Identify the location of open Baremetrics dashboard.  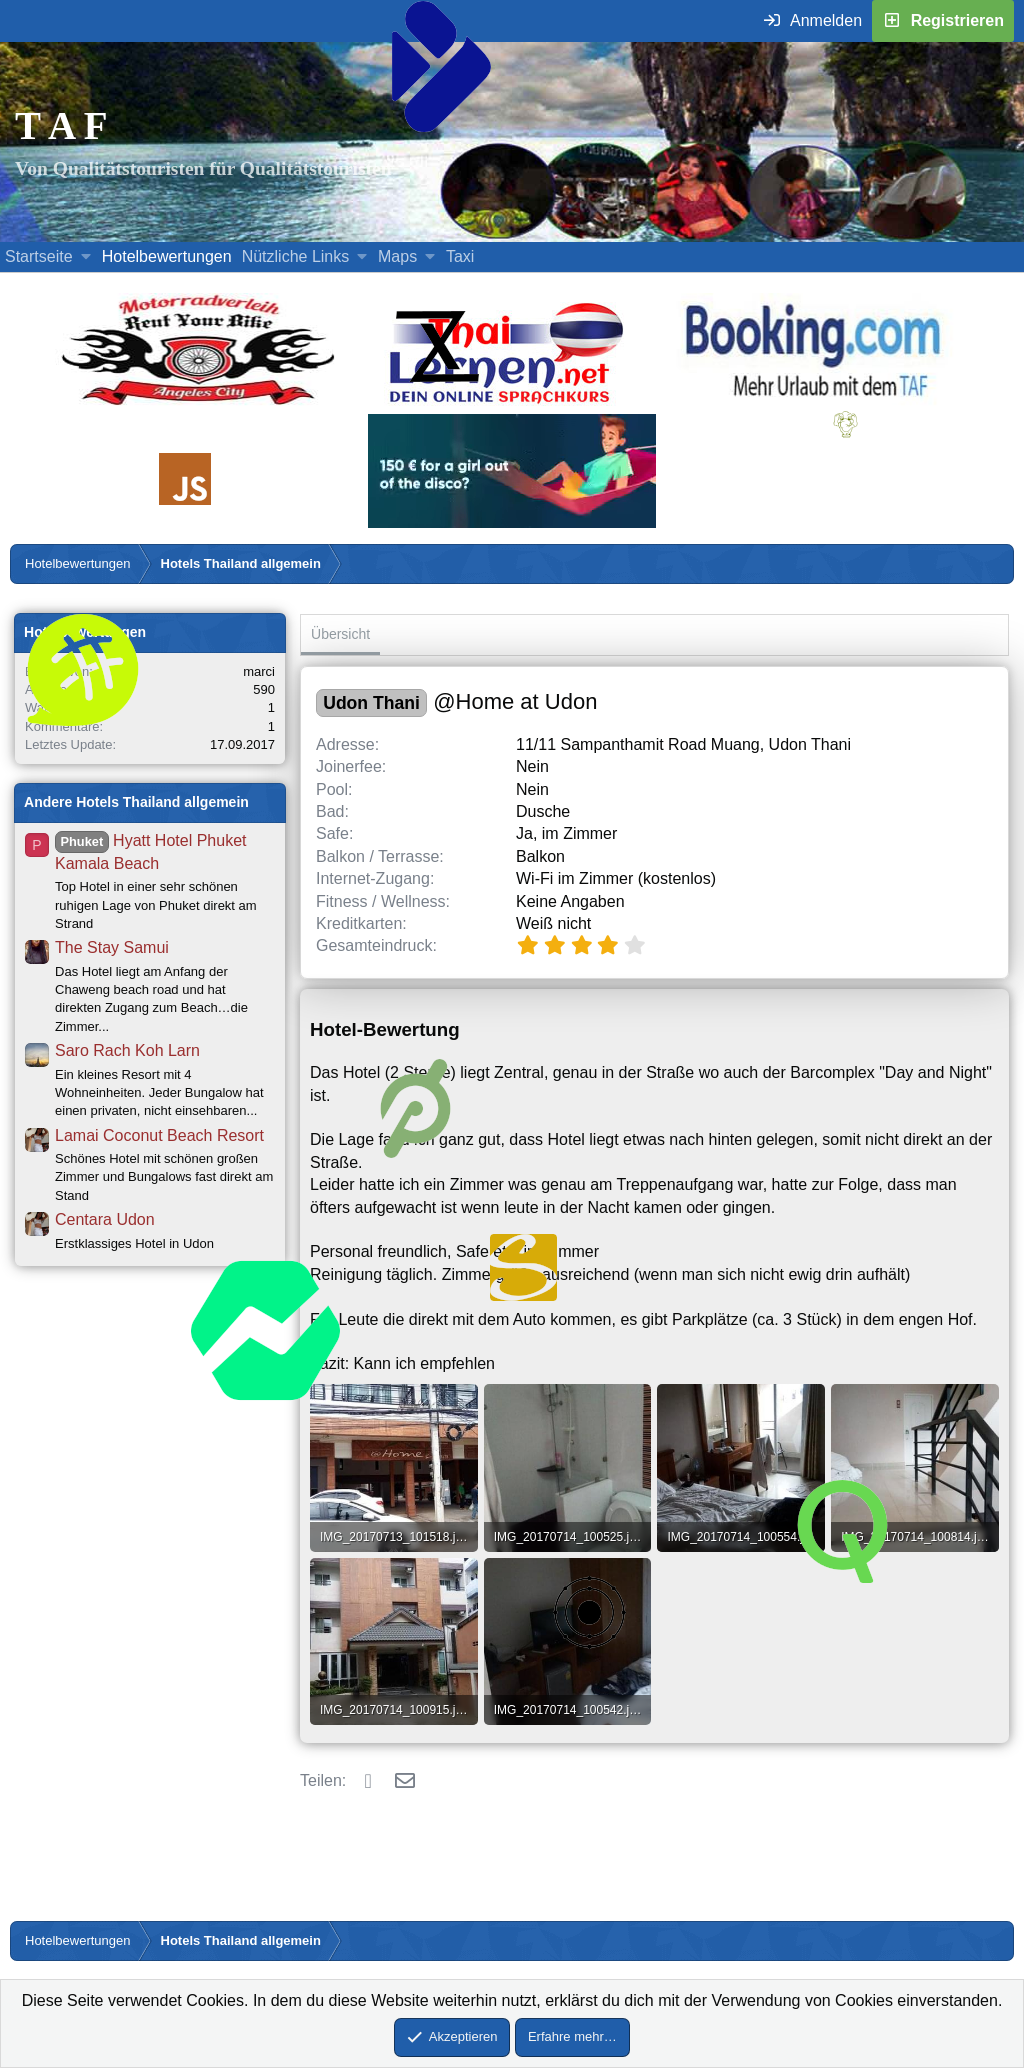
(265, 1330).